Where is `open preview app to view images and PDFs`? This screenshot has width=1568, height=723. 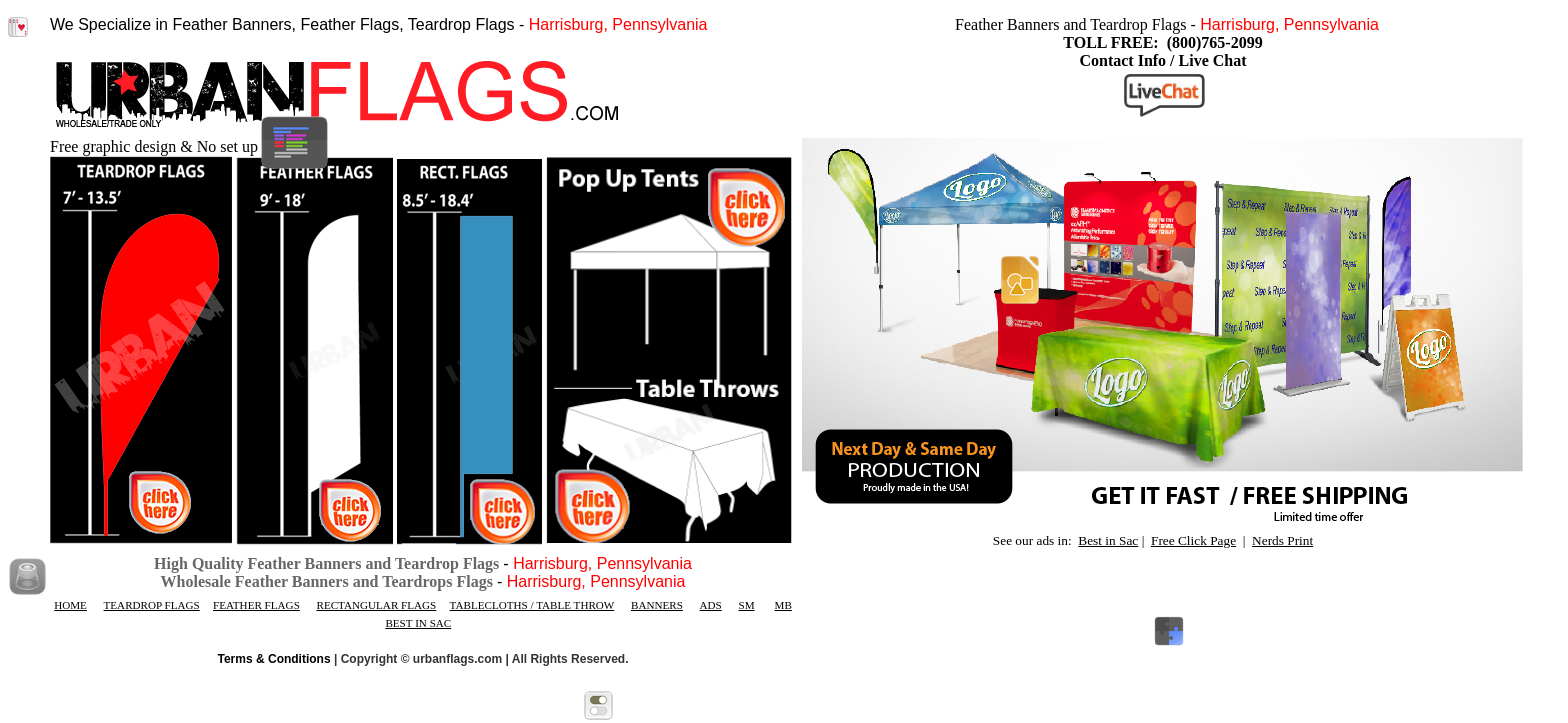 open preview app to view images and PDFs is located at coordinates (27, 576).